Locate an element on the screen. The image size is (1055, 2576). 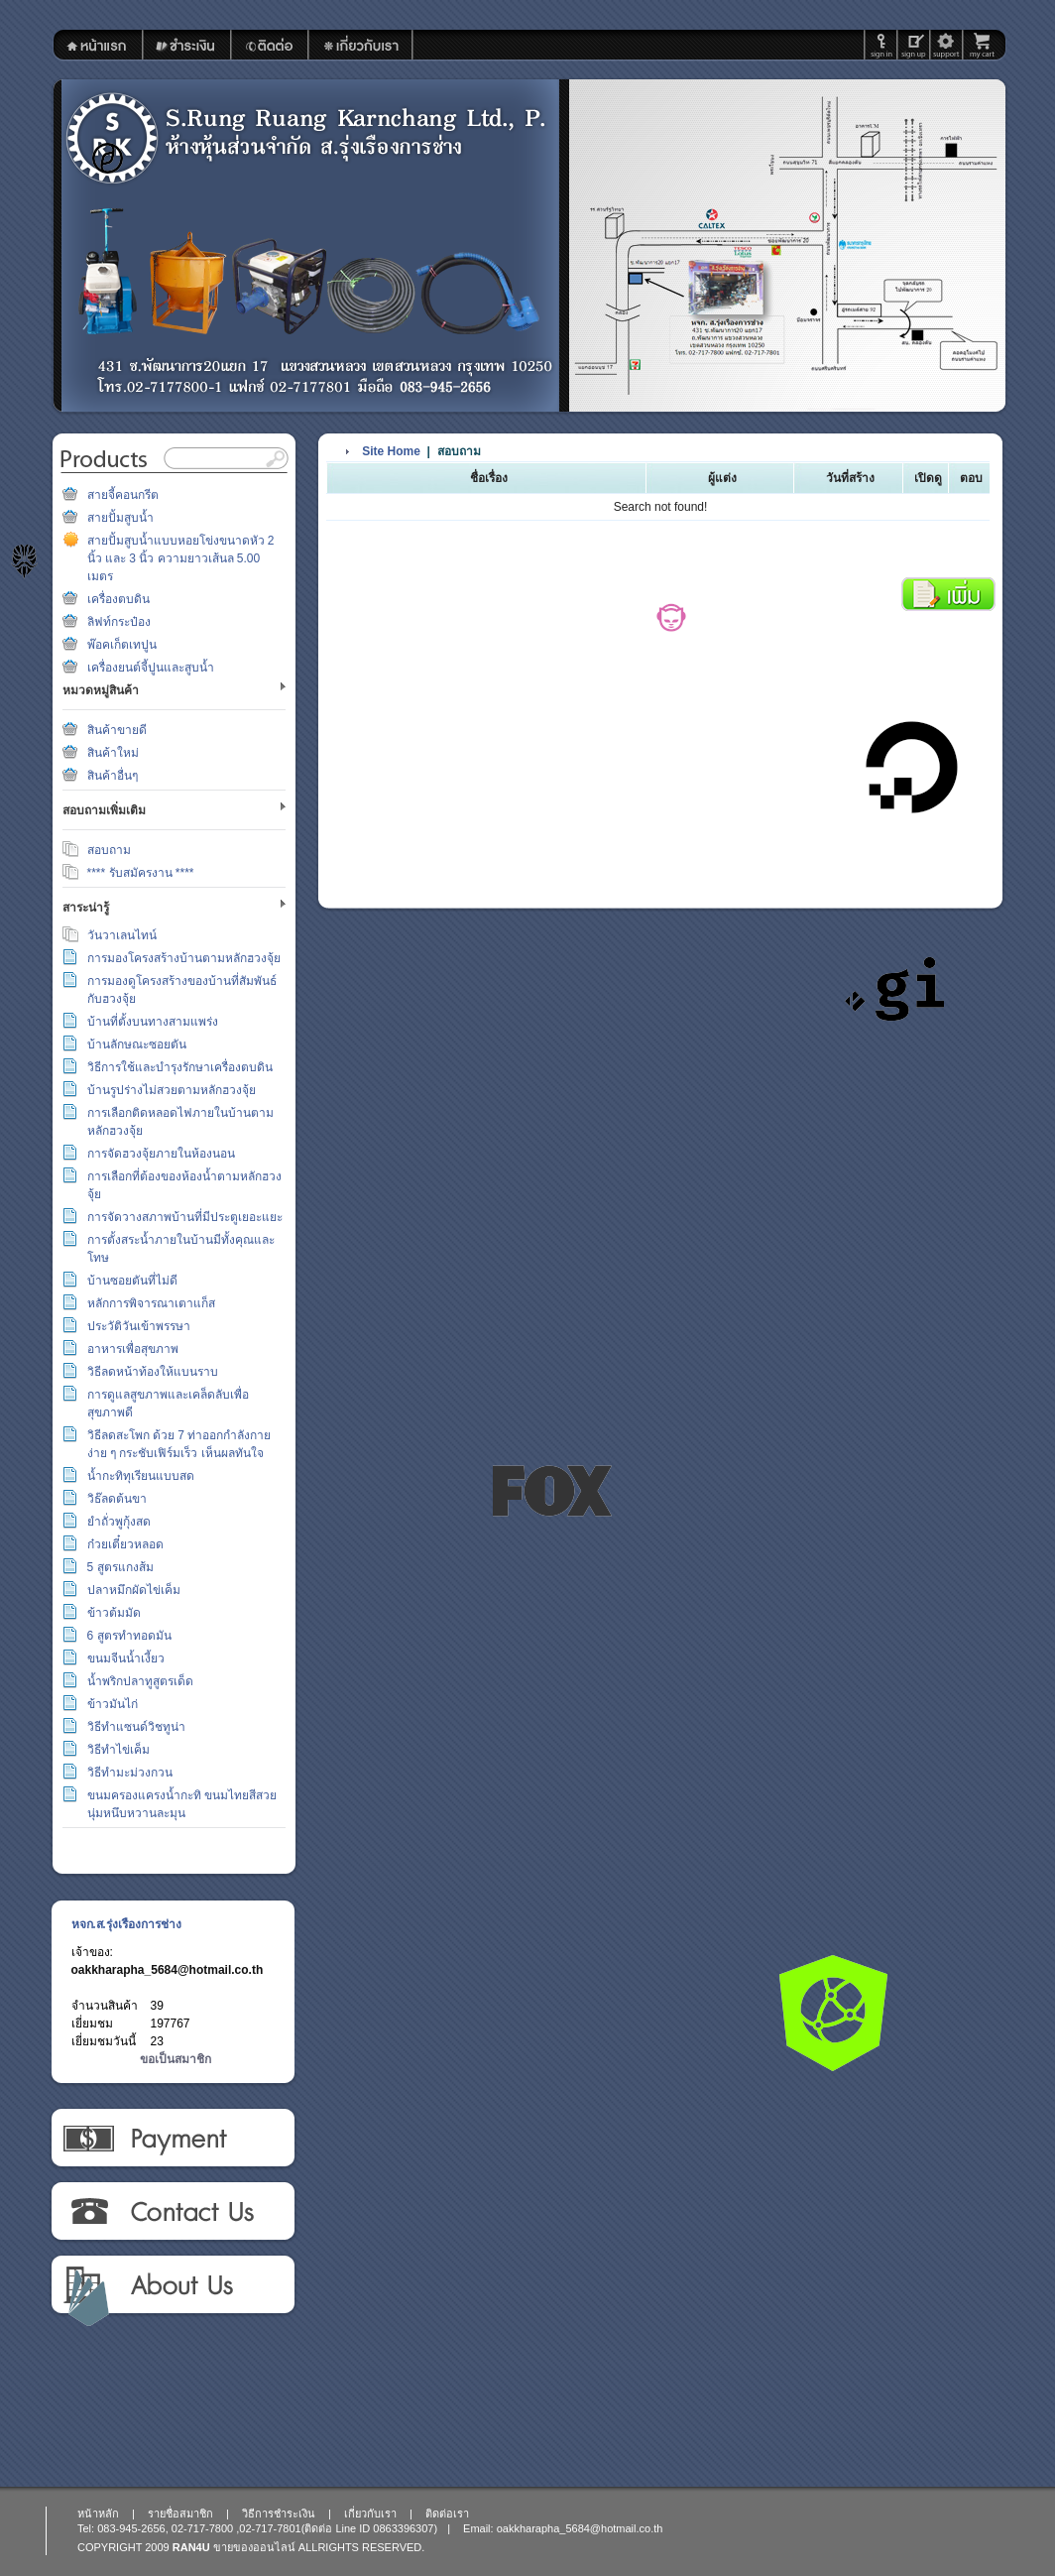
yandex cloud platform logo is located at coordinates (107, 158).